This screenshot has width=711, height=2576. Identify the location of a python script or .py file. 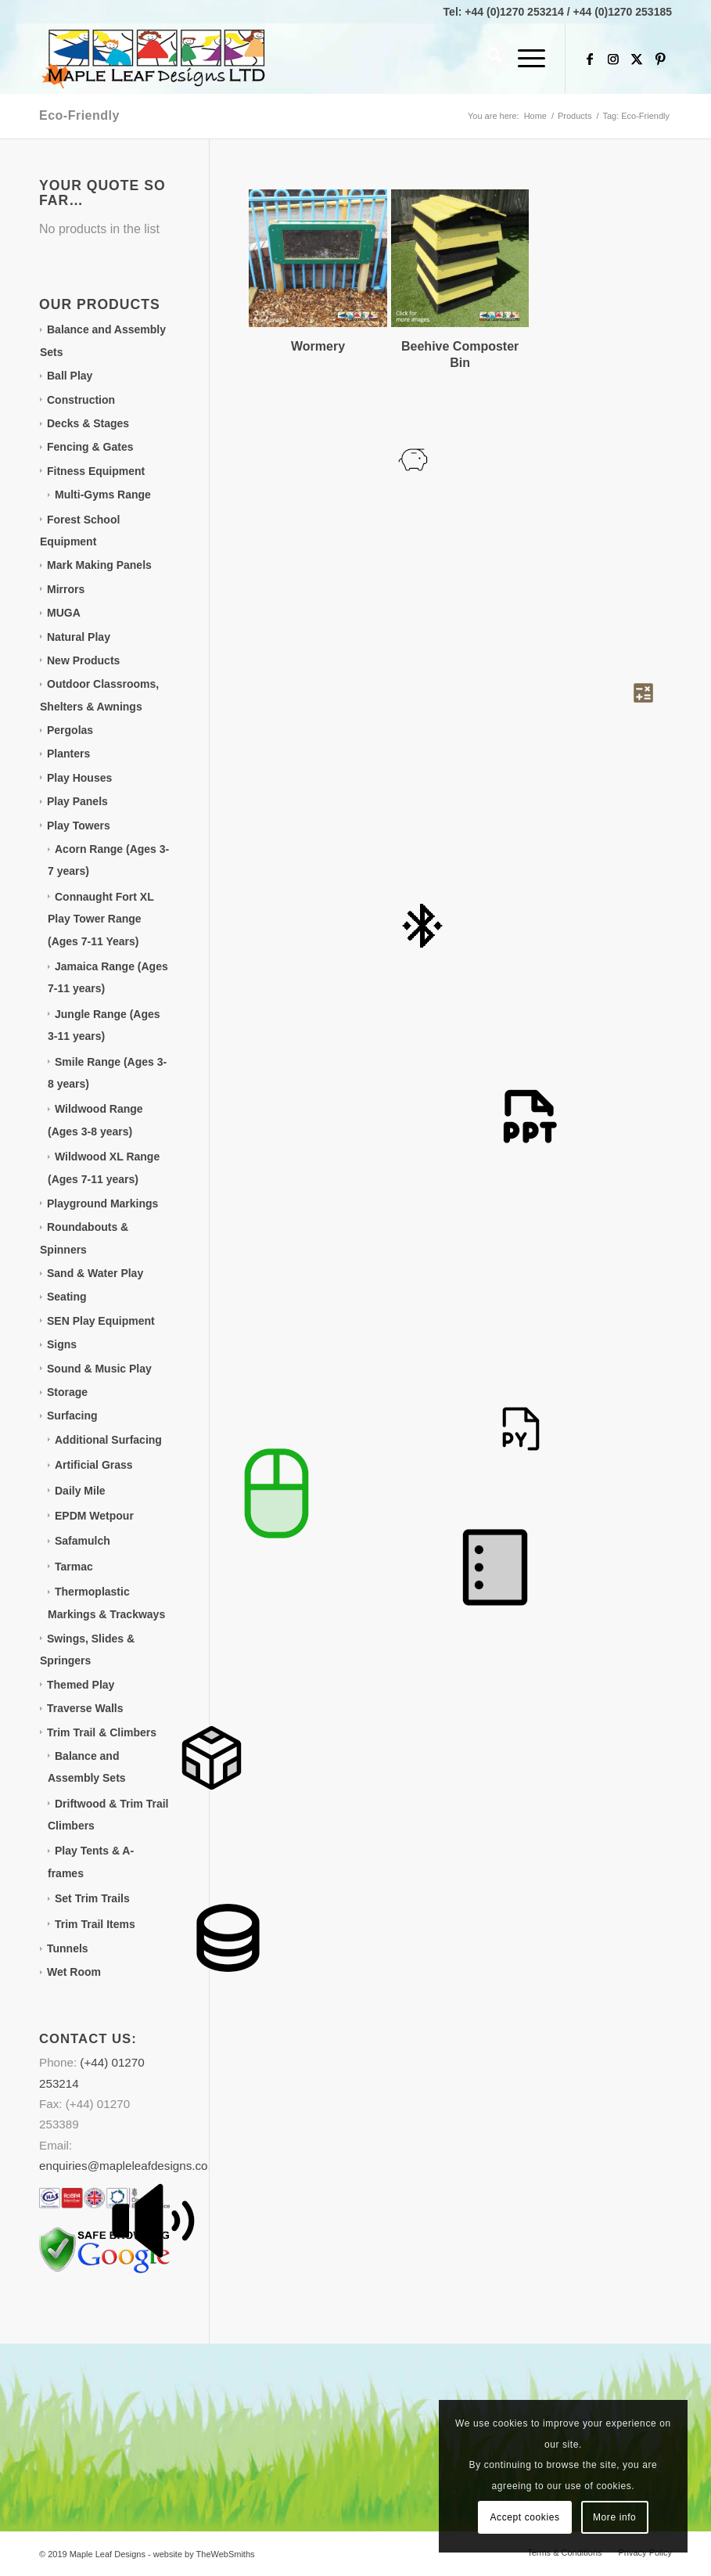
(521, 1429).